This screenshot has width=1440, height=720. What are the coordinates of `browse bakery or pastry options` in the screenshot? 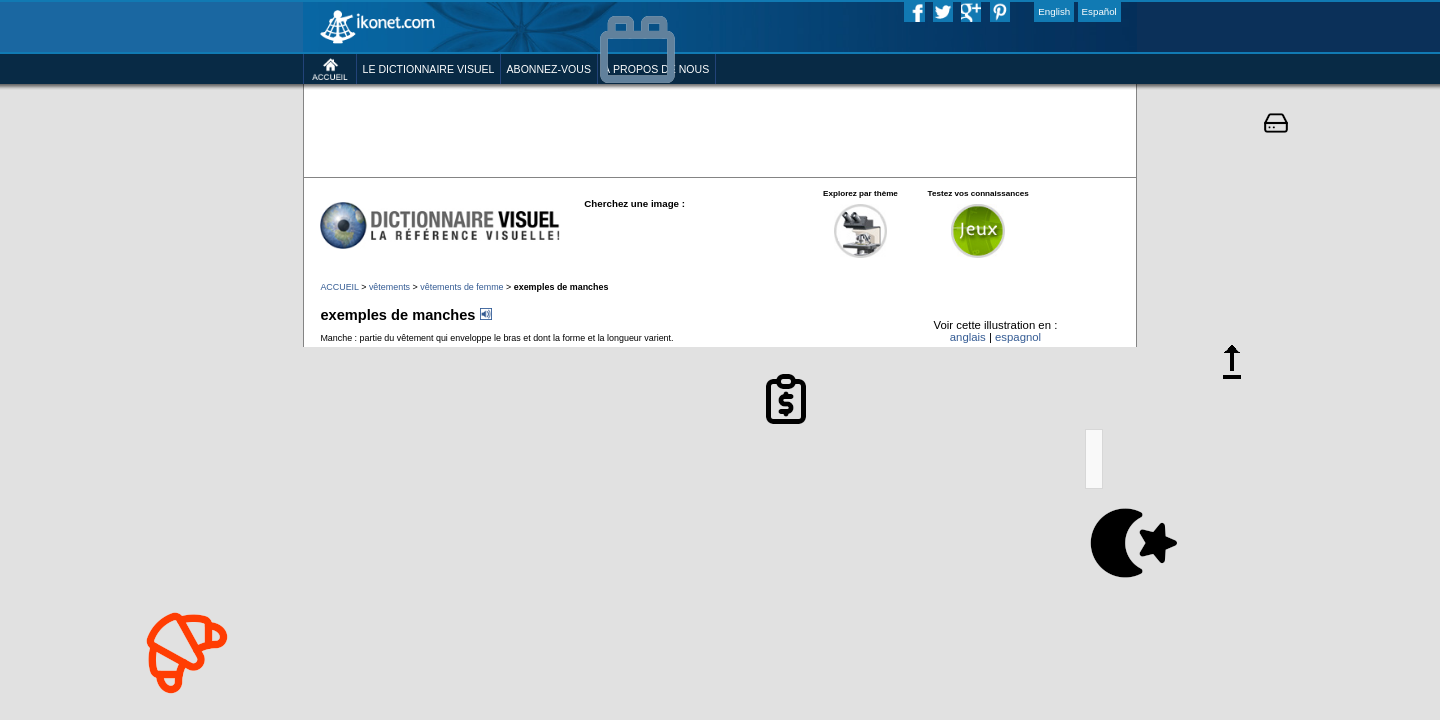 It's located at (186, 652).